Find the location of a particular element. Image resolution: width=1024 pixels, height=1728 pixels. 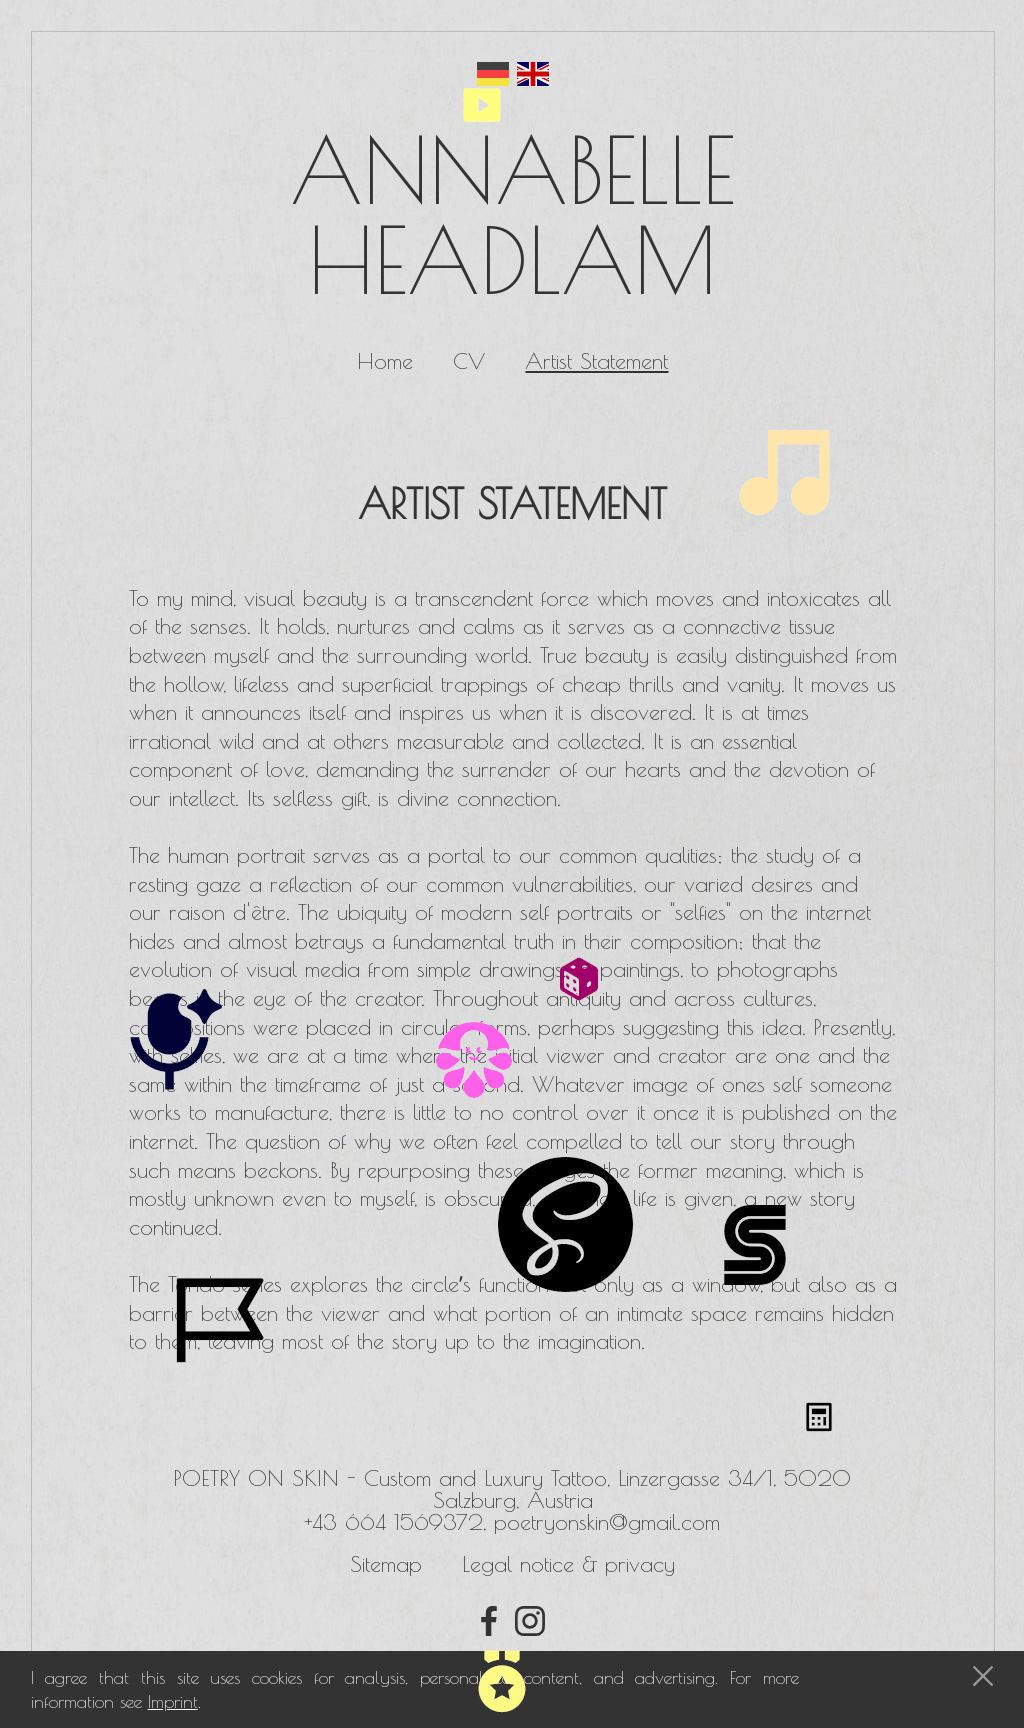

activate AI voice assistant is located at coordinates (169, 1041).